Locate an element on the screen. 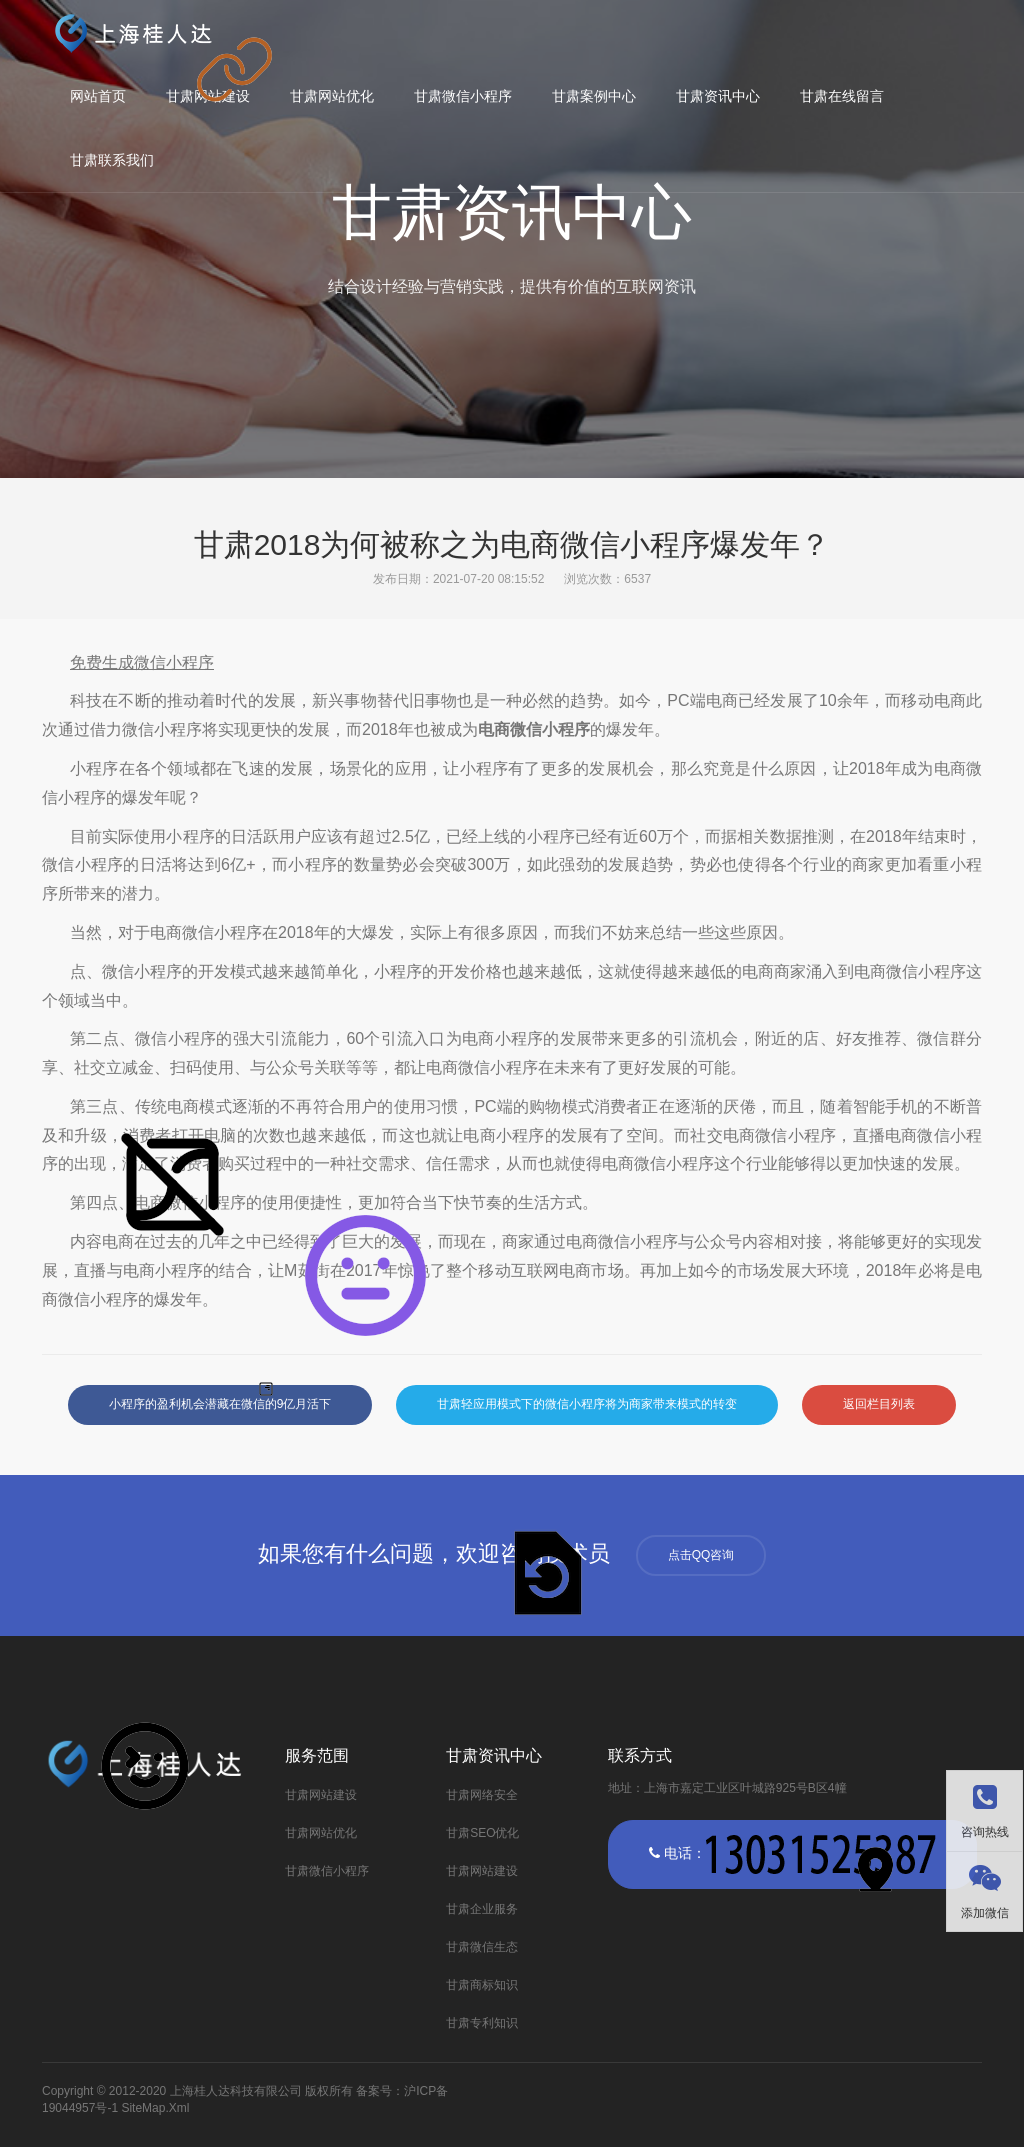 The image size is (1024, 2147). disable contrast adjustment is located at coordinates (172, 1184).